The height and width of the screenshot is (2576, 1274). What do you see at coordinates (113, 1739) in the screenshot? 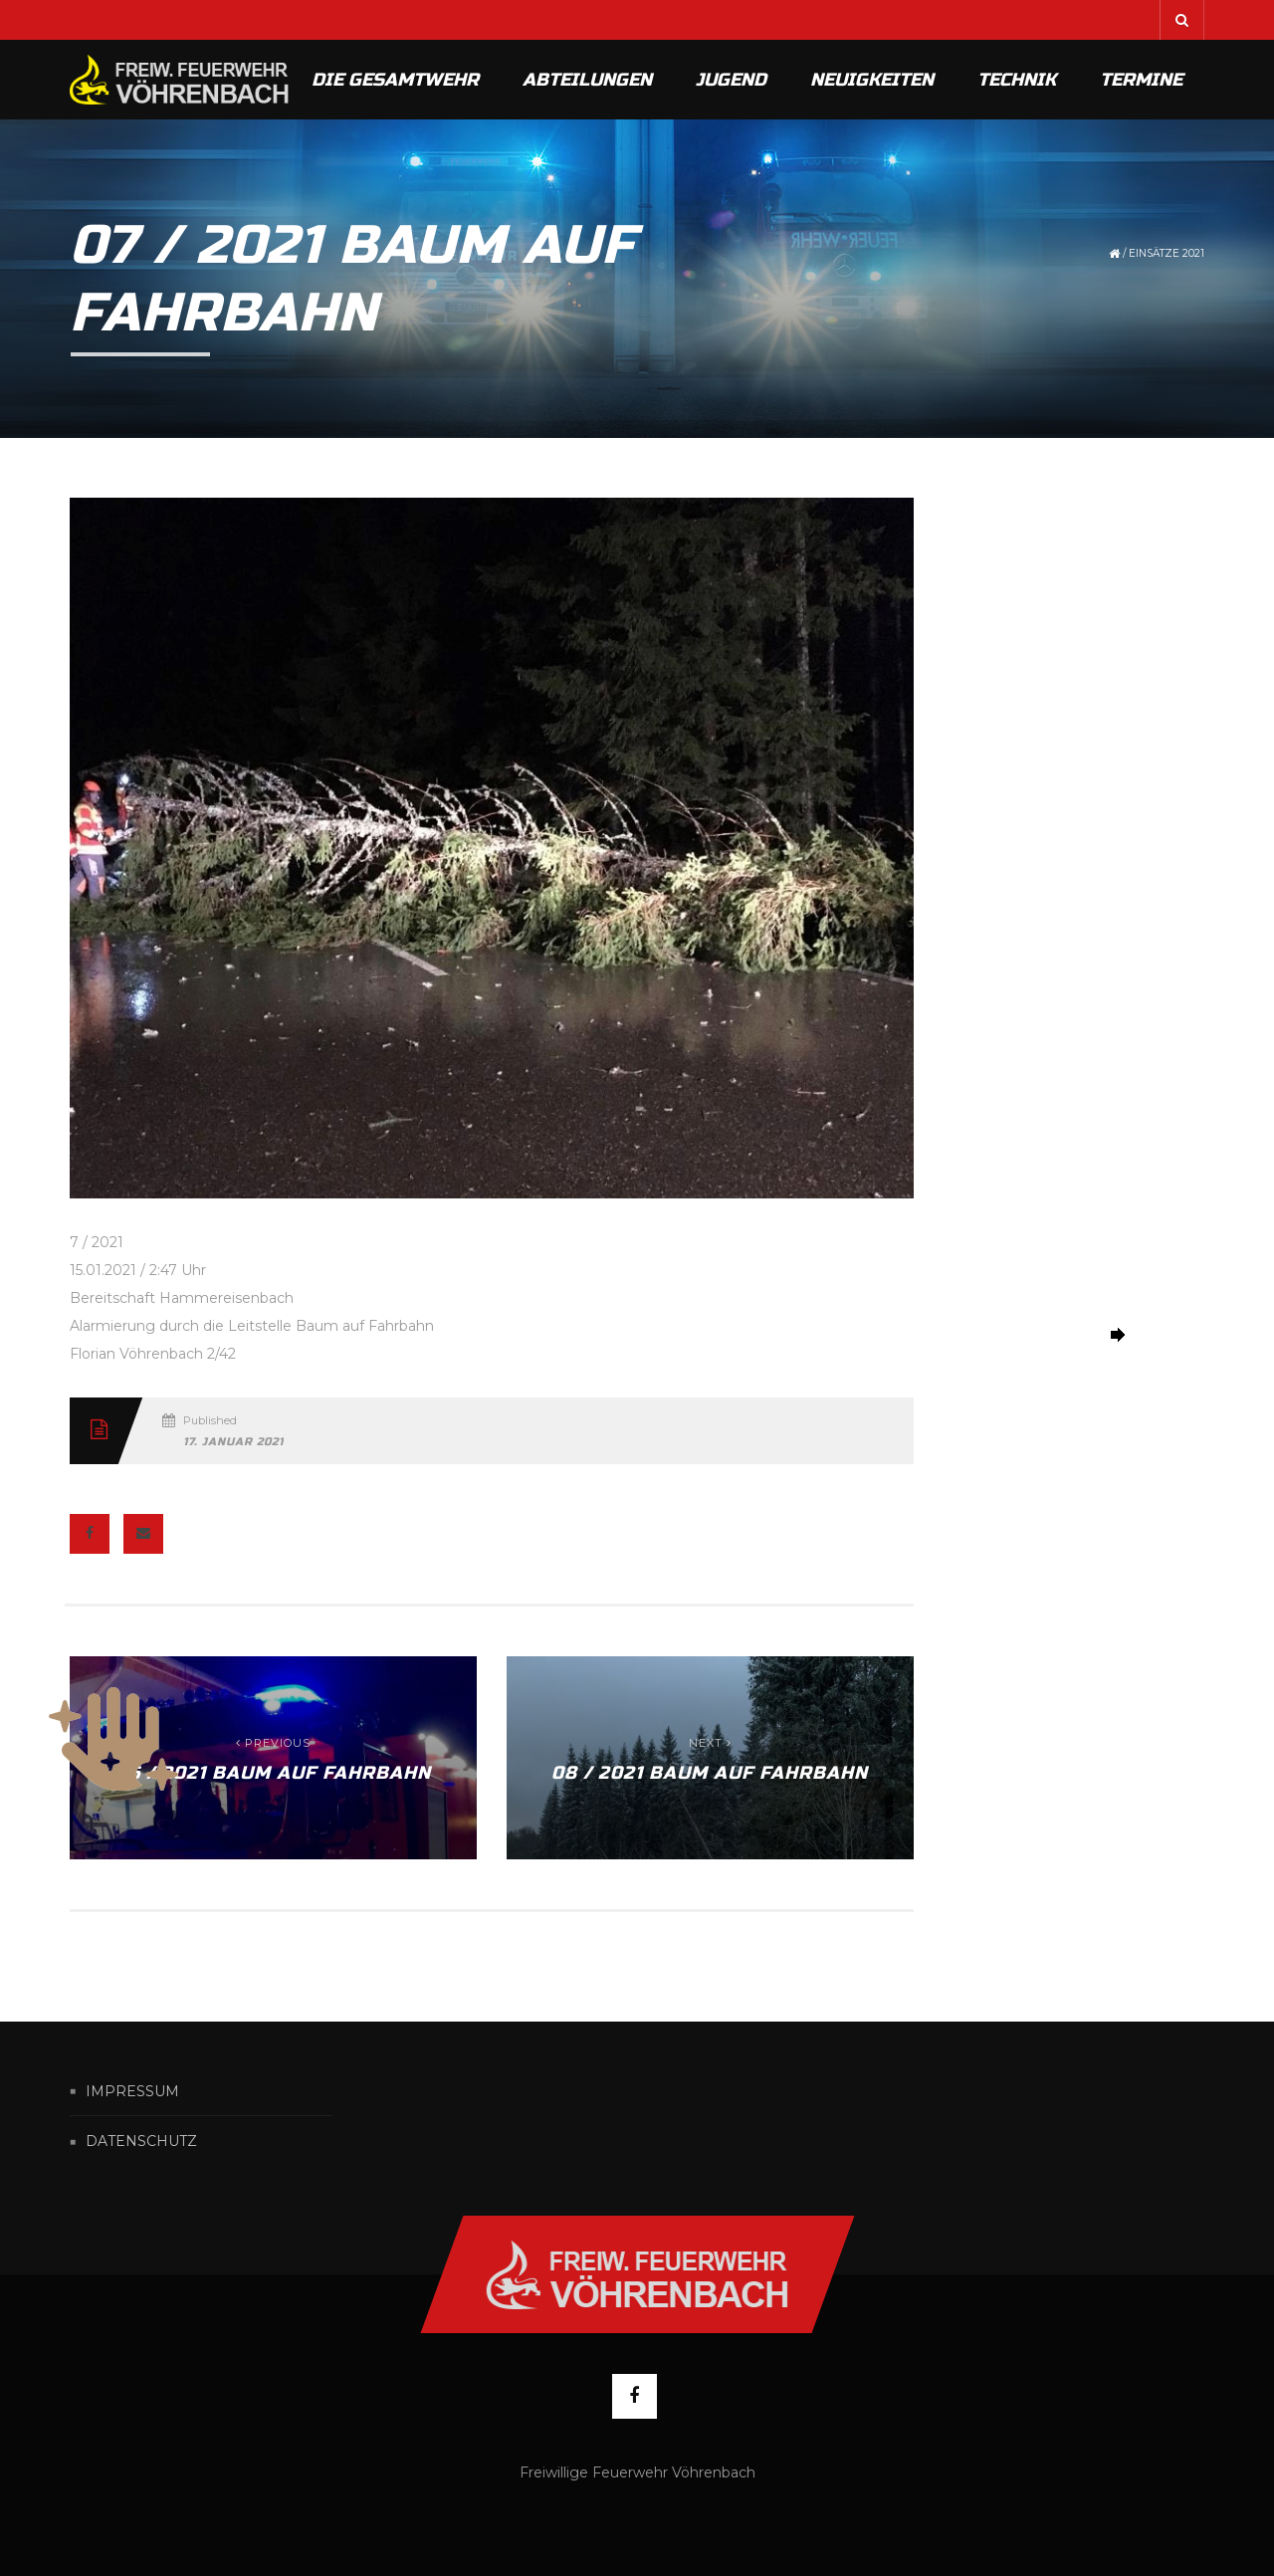
I see `hand sanitizer or hand washing reminder` at bounding box center [113, 1739].